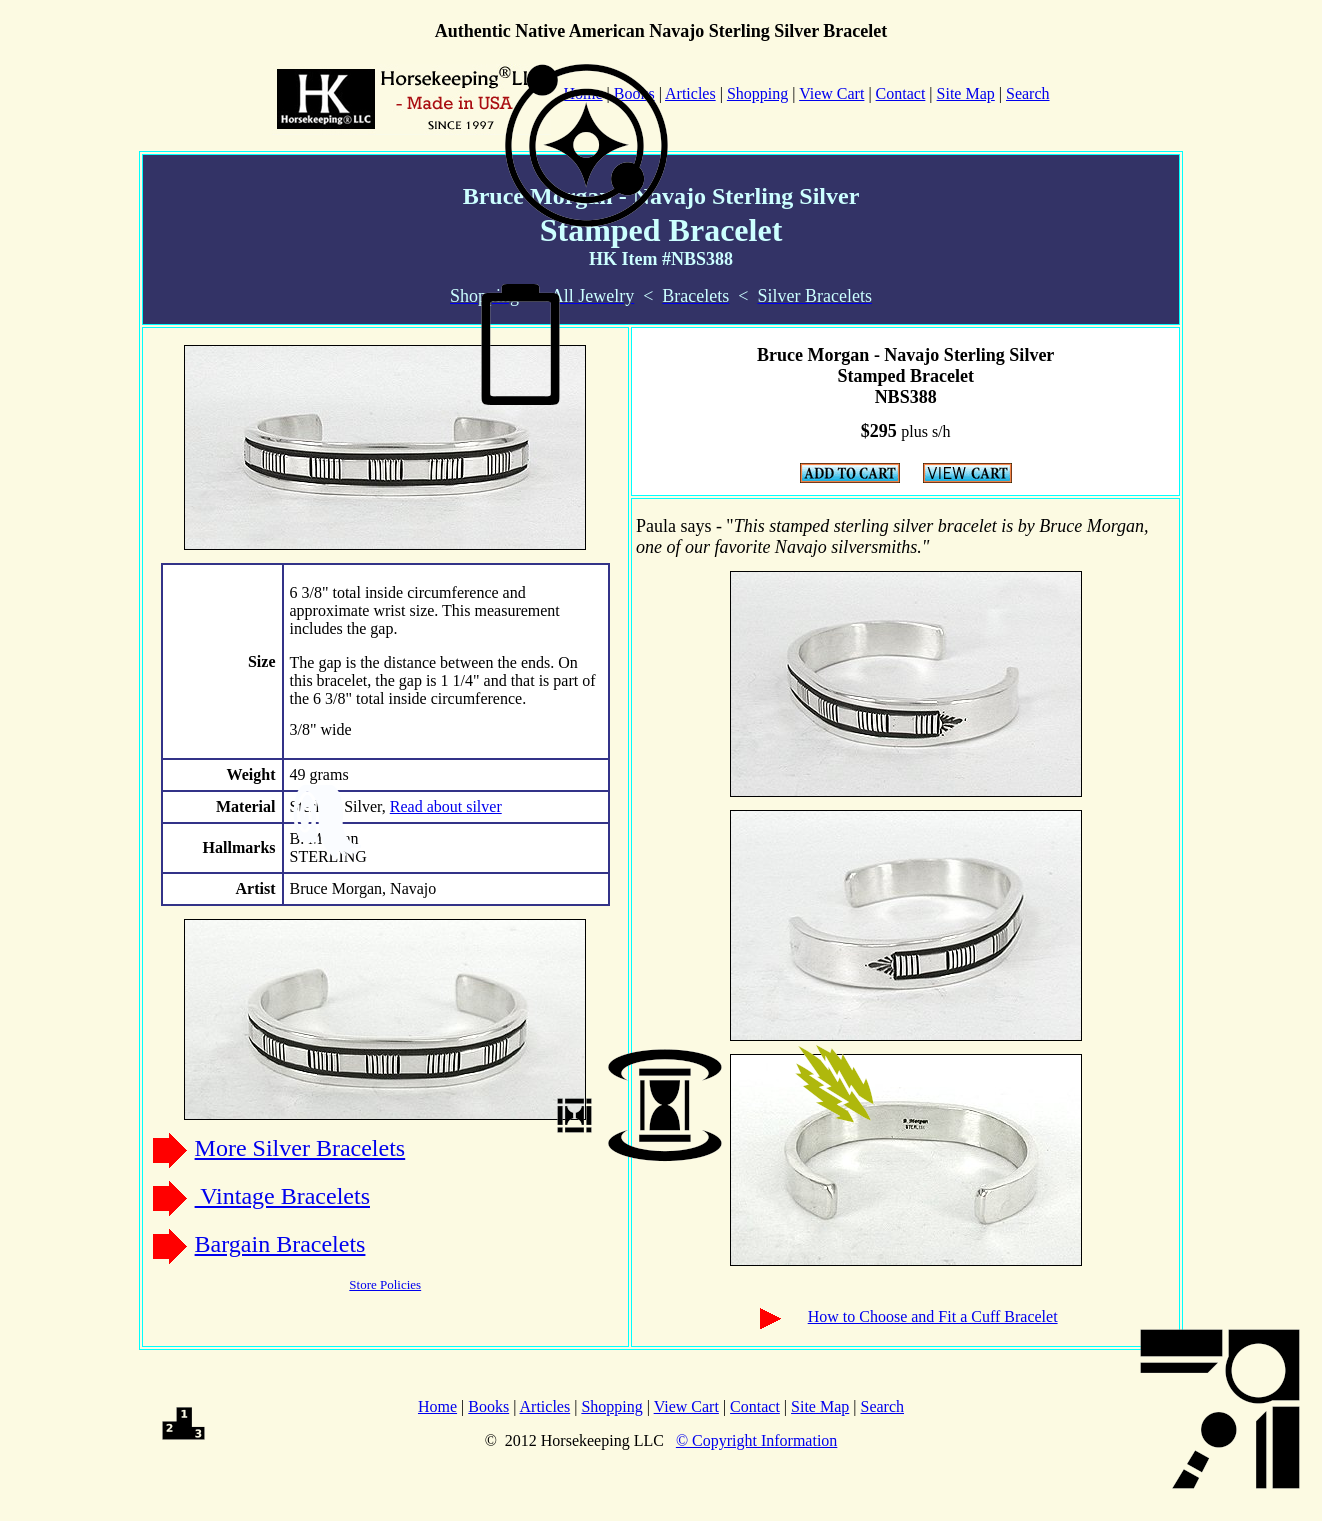 The width and height of the screenshot is (1322, 1521). Describe the element at coordinates (835, 1083) in the screenshot. I see `lightning attack or electric slash ability` at that location.